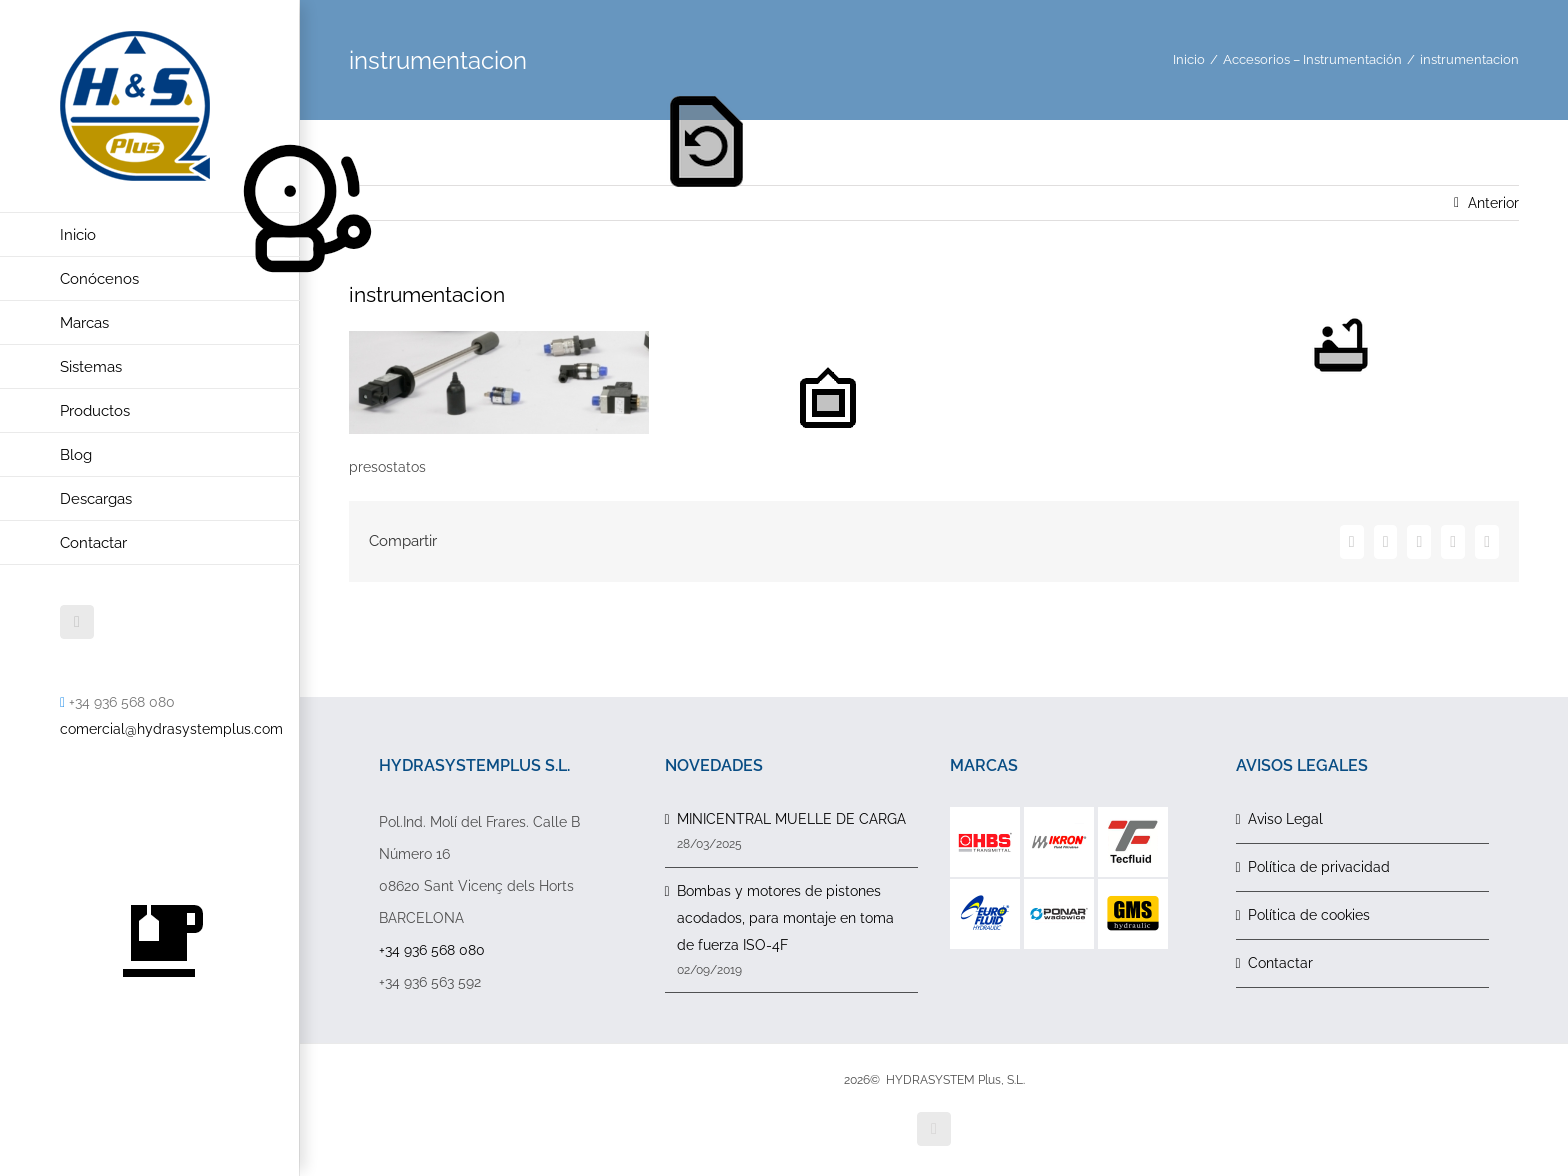  I want to click on access food and beverage emoji category, so click(163, 941).